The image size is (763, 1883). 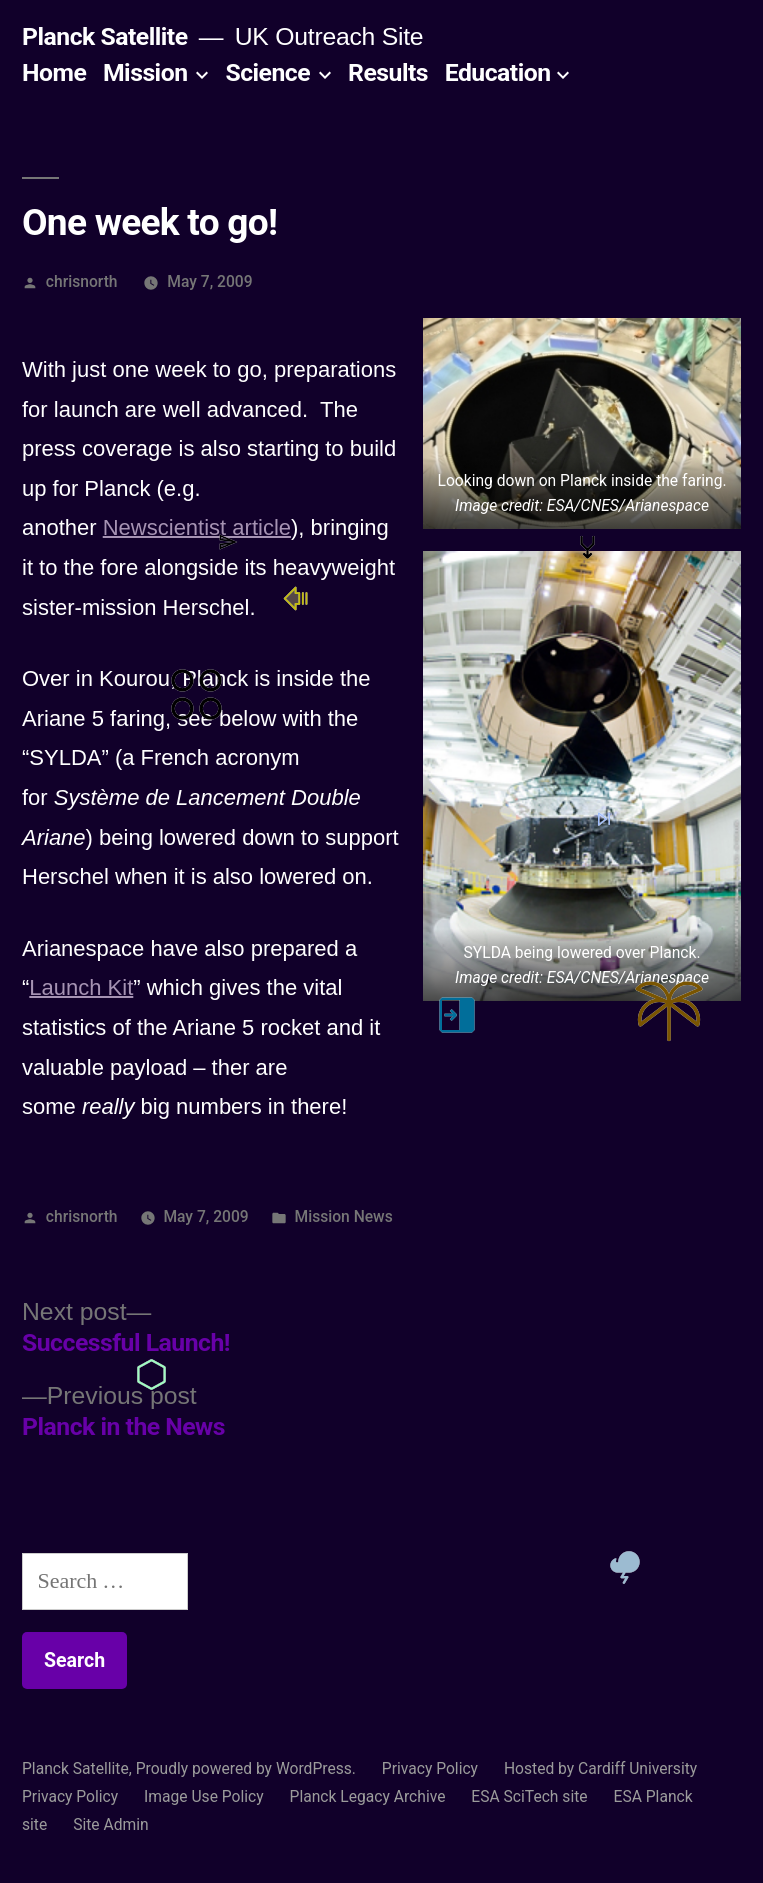 I want to click on dock panel to the right side of the editor, so click(x=457, y=1015).